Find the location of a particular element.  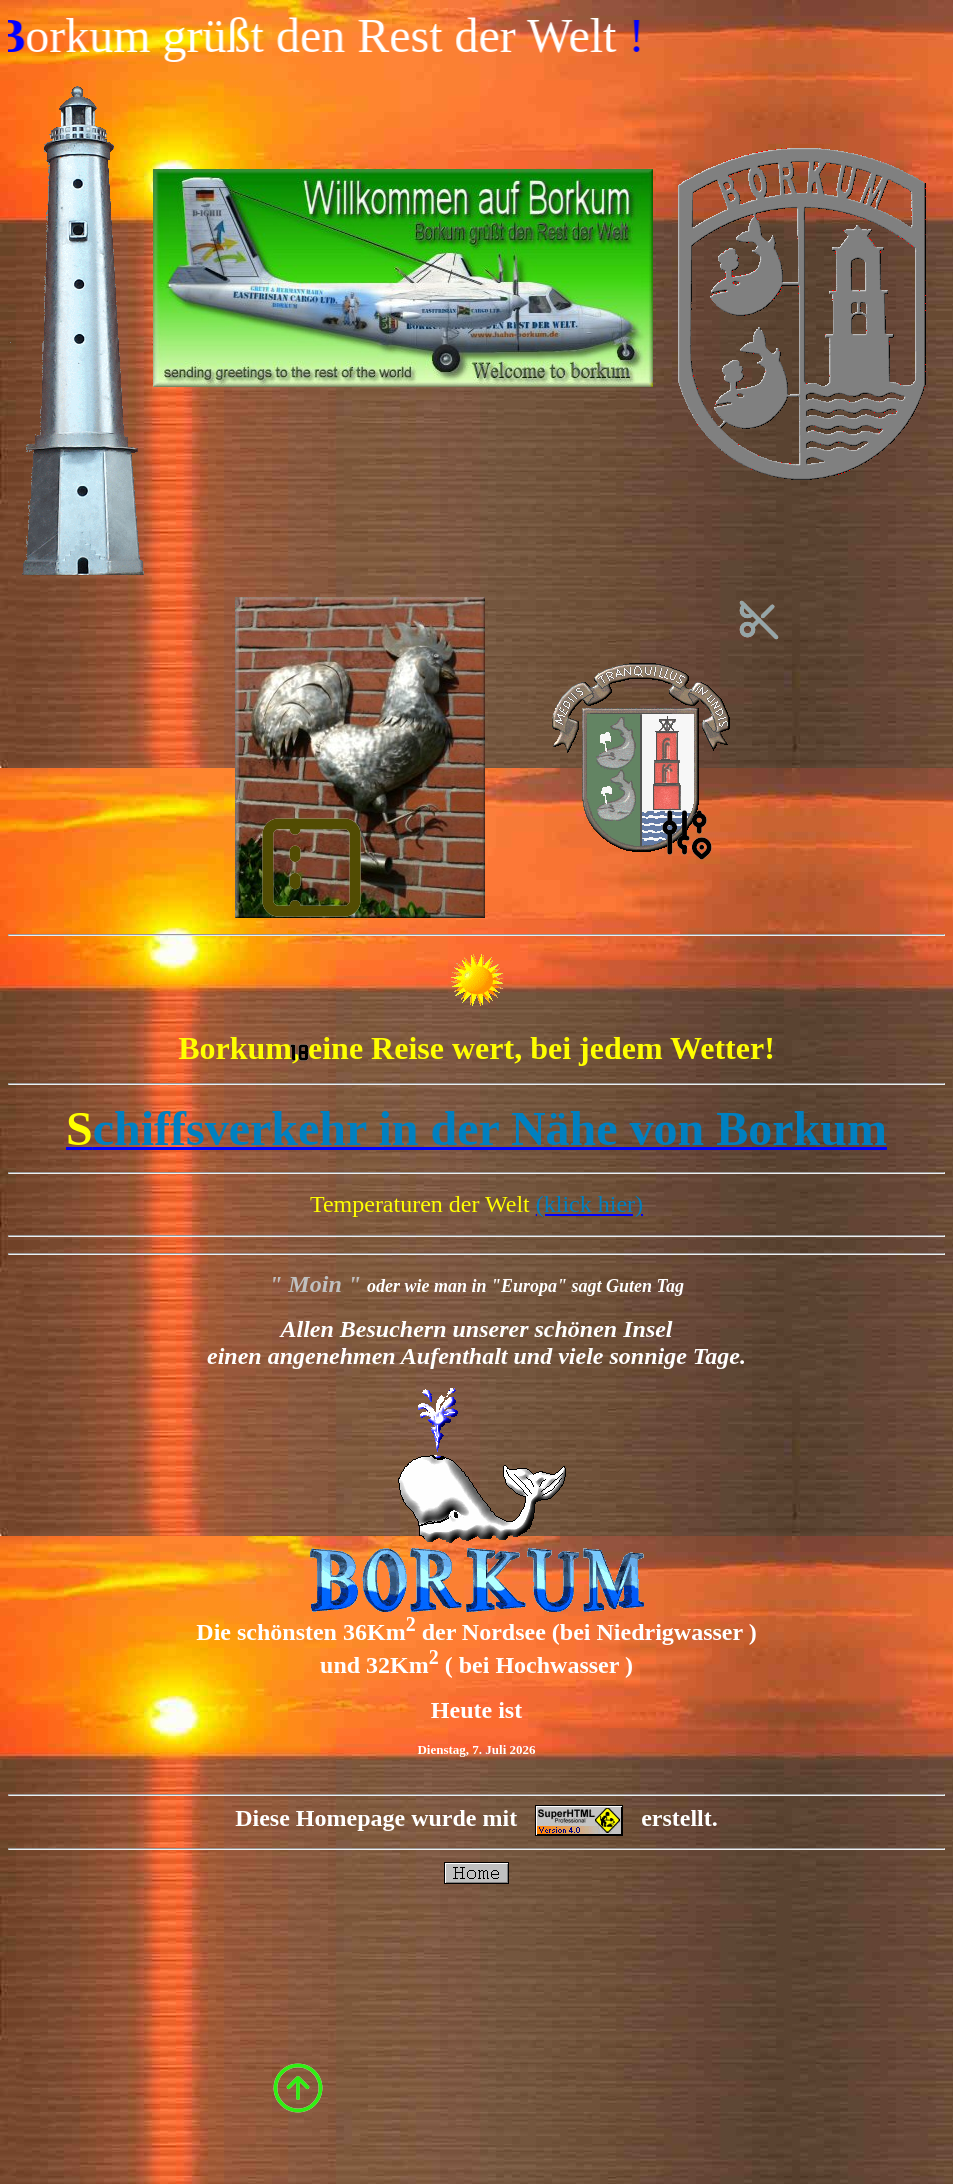

cutting tool disabled or unavailable is located at coordinates (759, 620).